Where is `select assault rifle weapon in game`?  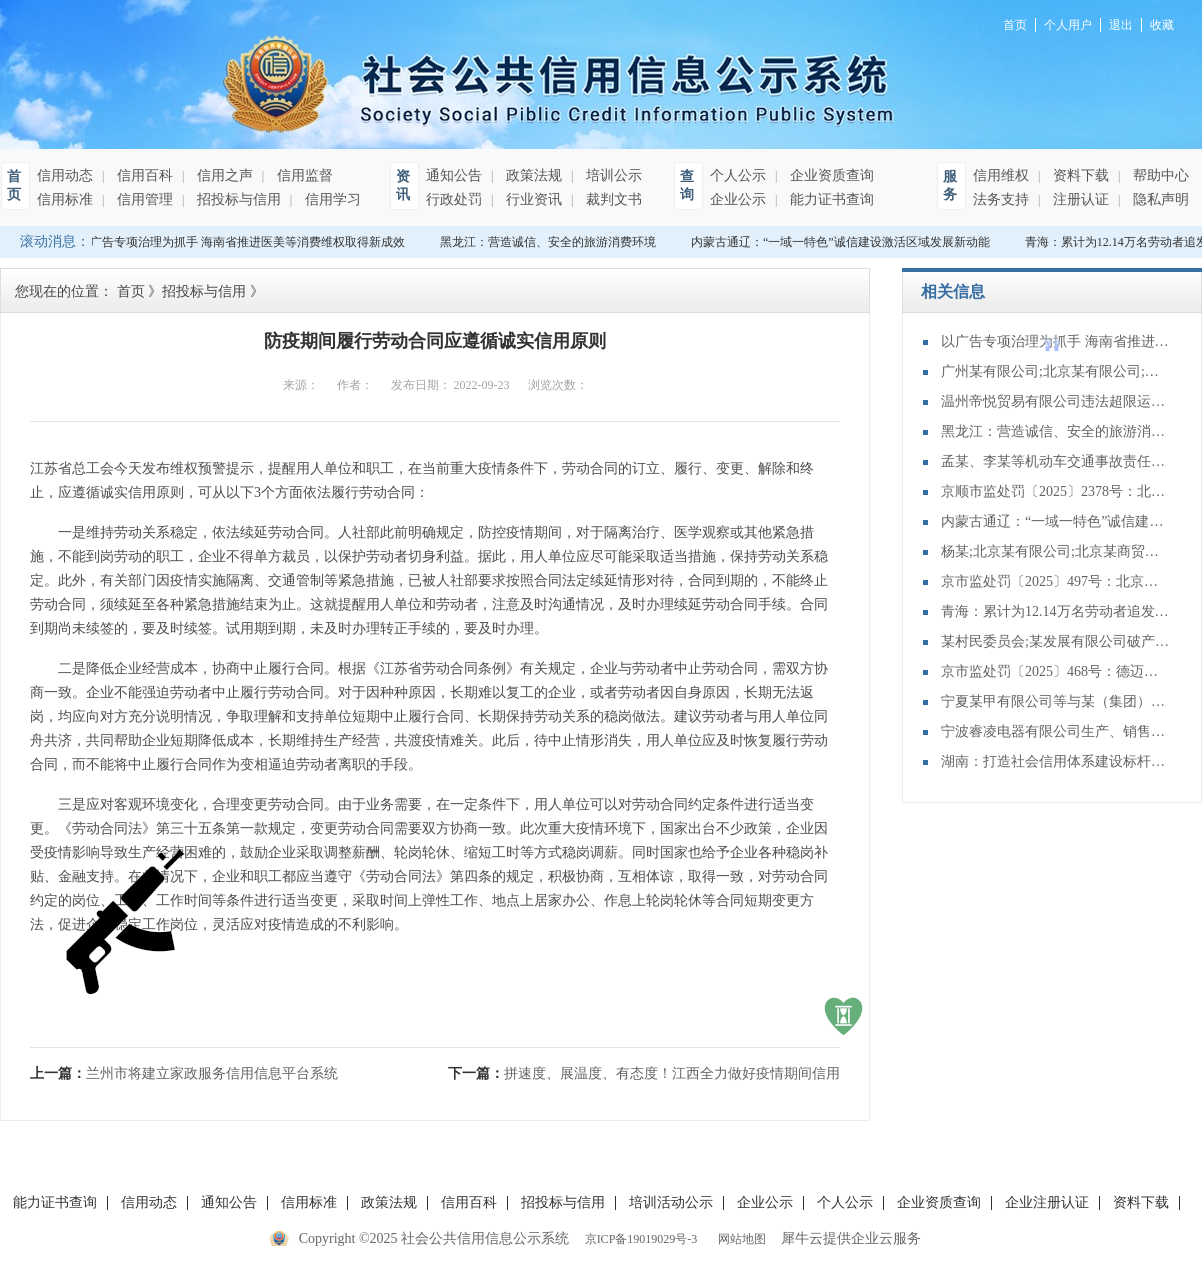 select assault rifle weapon in game is located at coordinates (125, 921).